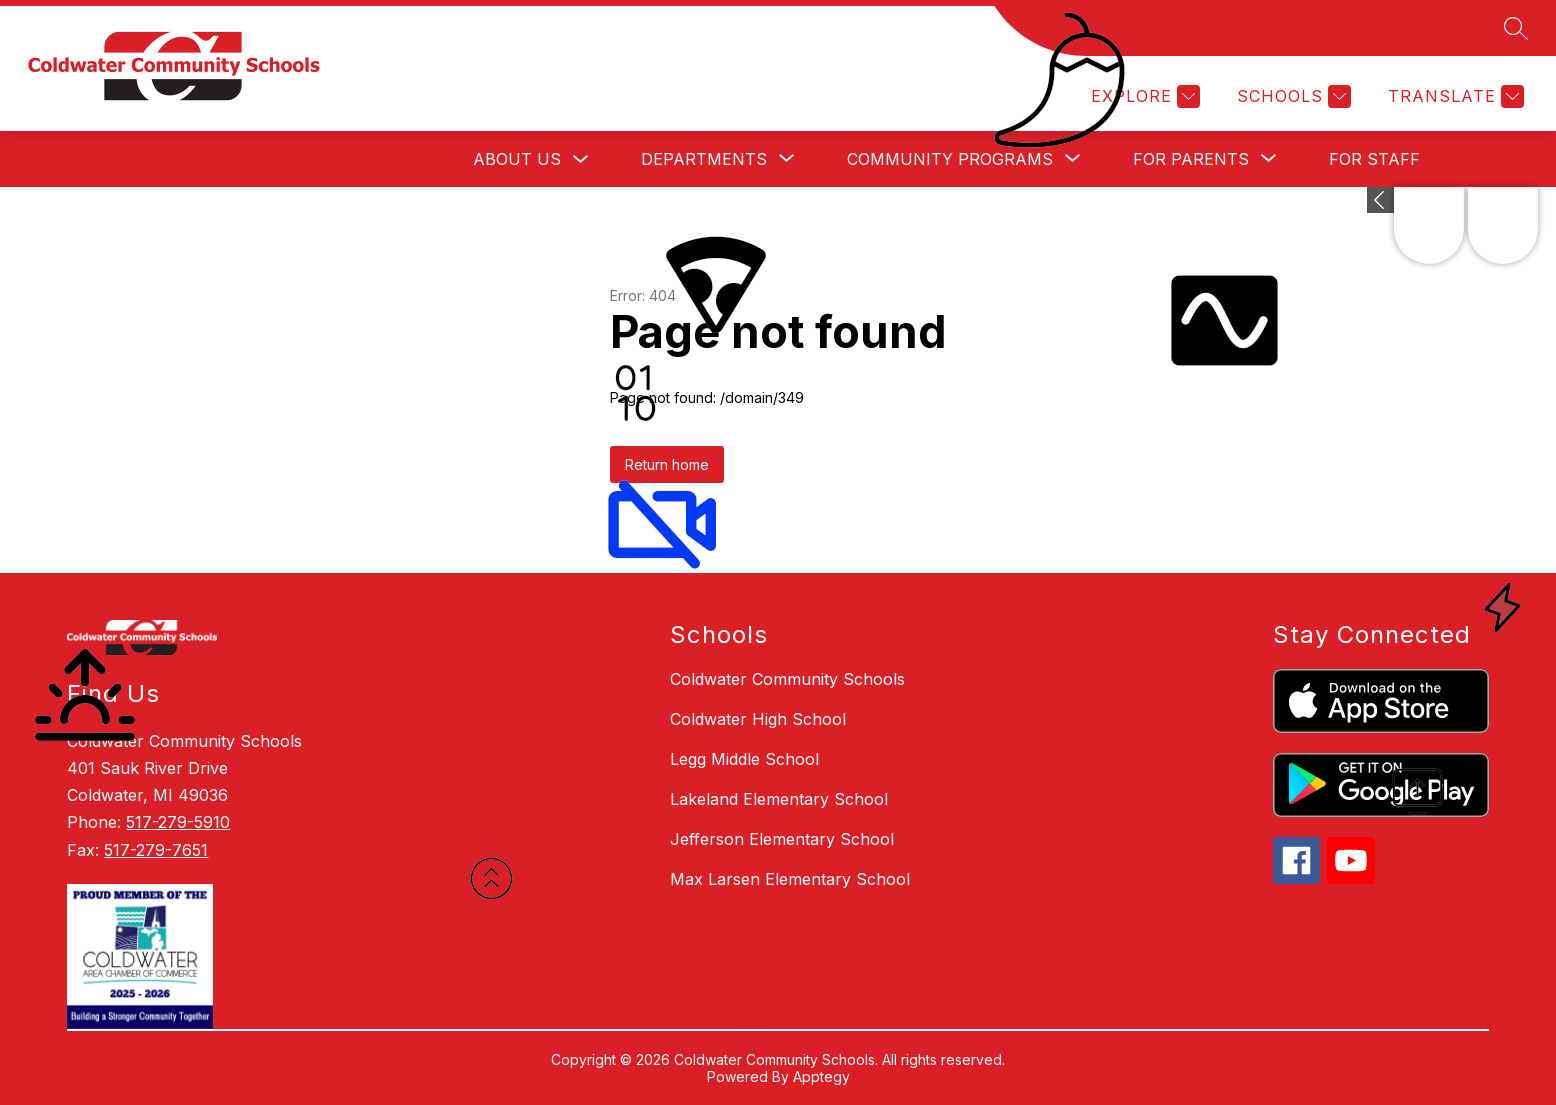 The width and height of the screenshot is (1556, 1105). Describe the element at coordinates (1224, 320) in the screenshot. I see `audio or sound wave indicator` at that location.